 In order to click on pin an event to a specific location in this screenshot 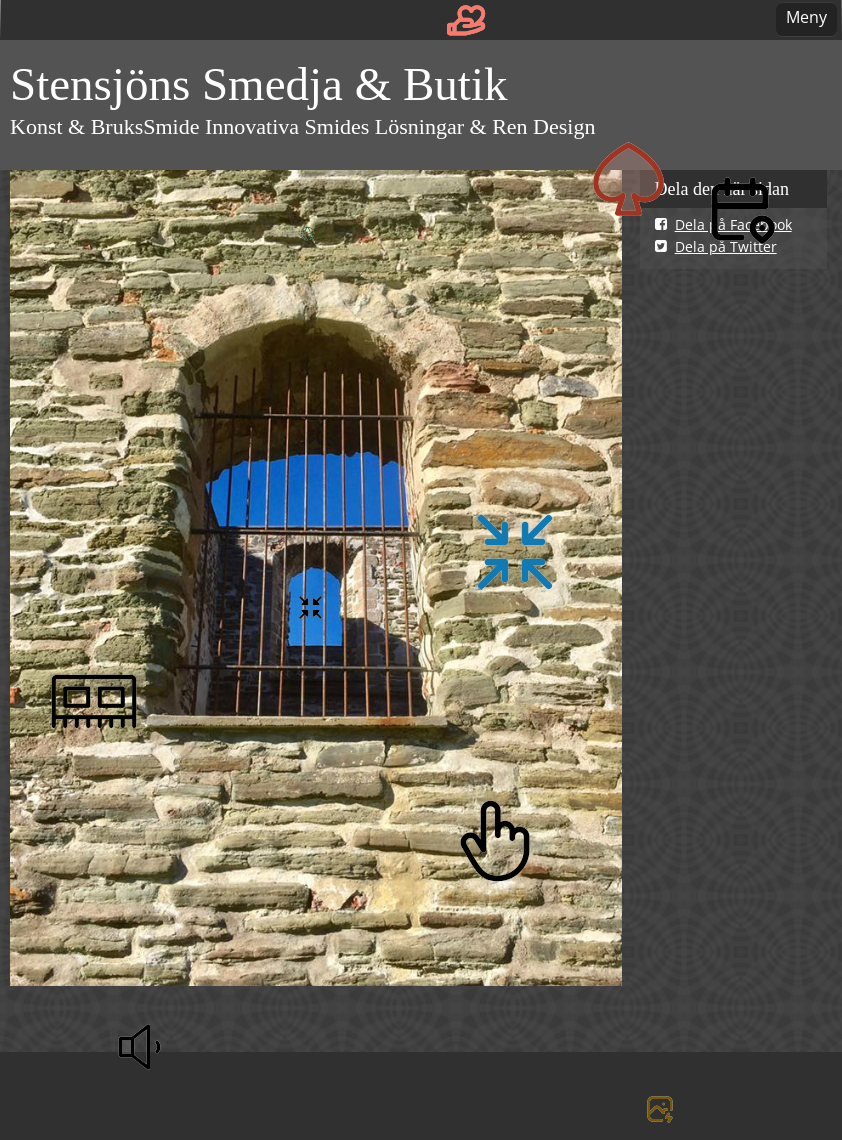, I will do `click(740, 209)`.